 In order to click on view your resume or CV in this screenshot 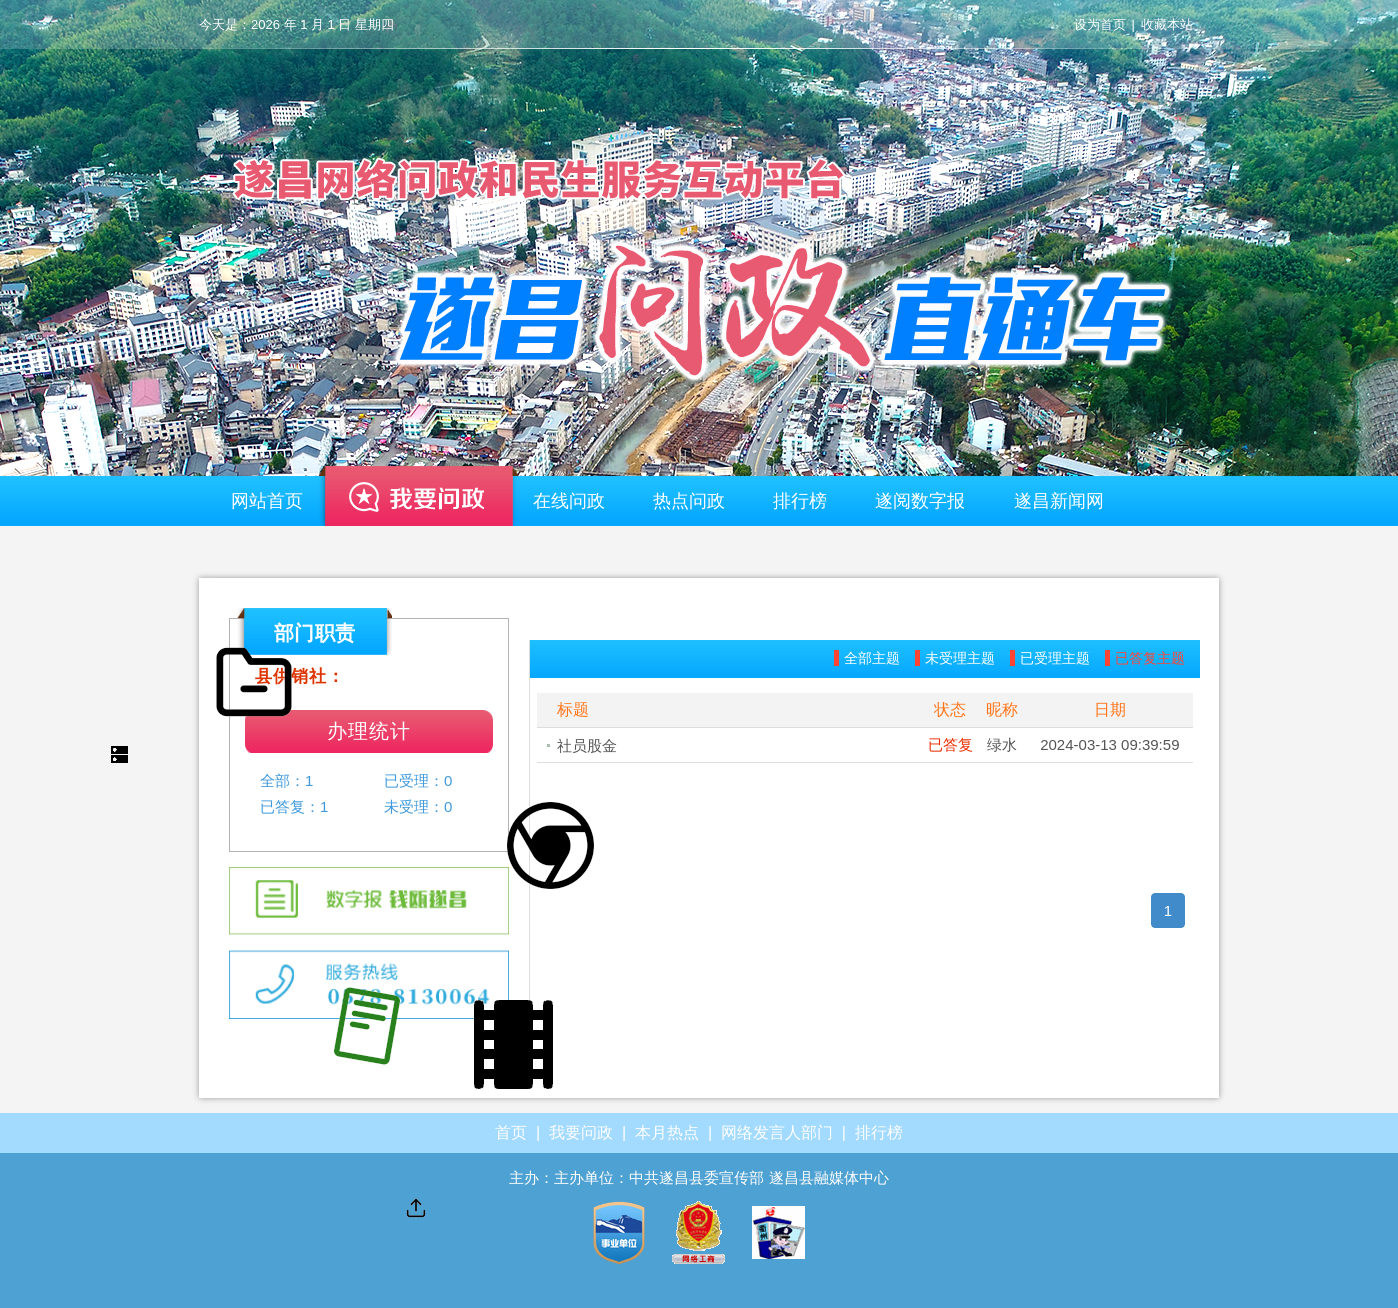, I will do `click(367, 1026)`.